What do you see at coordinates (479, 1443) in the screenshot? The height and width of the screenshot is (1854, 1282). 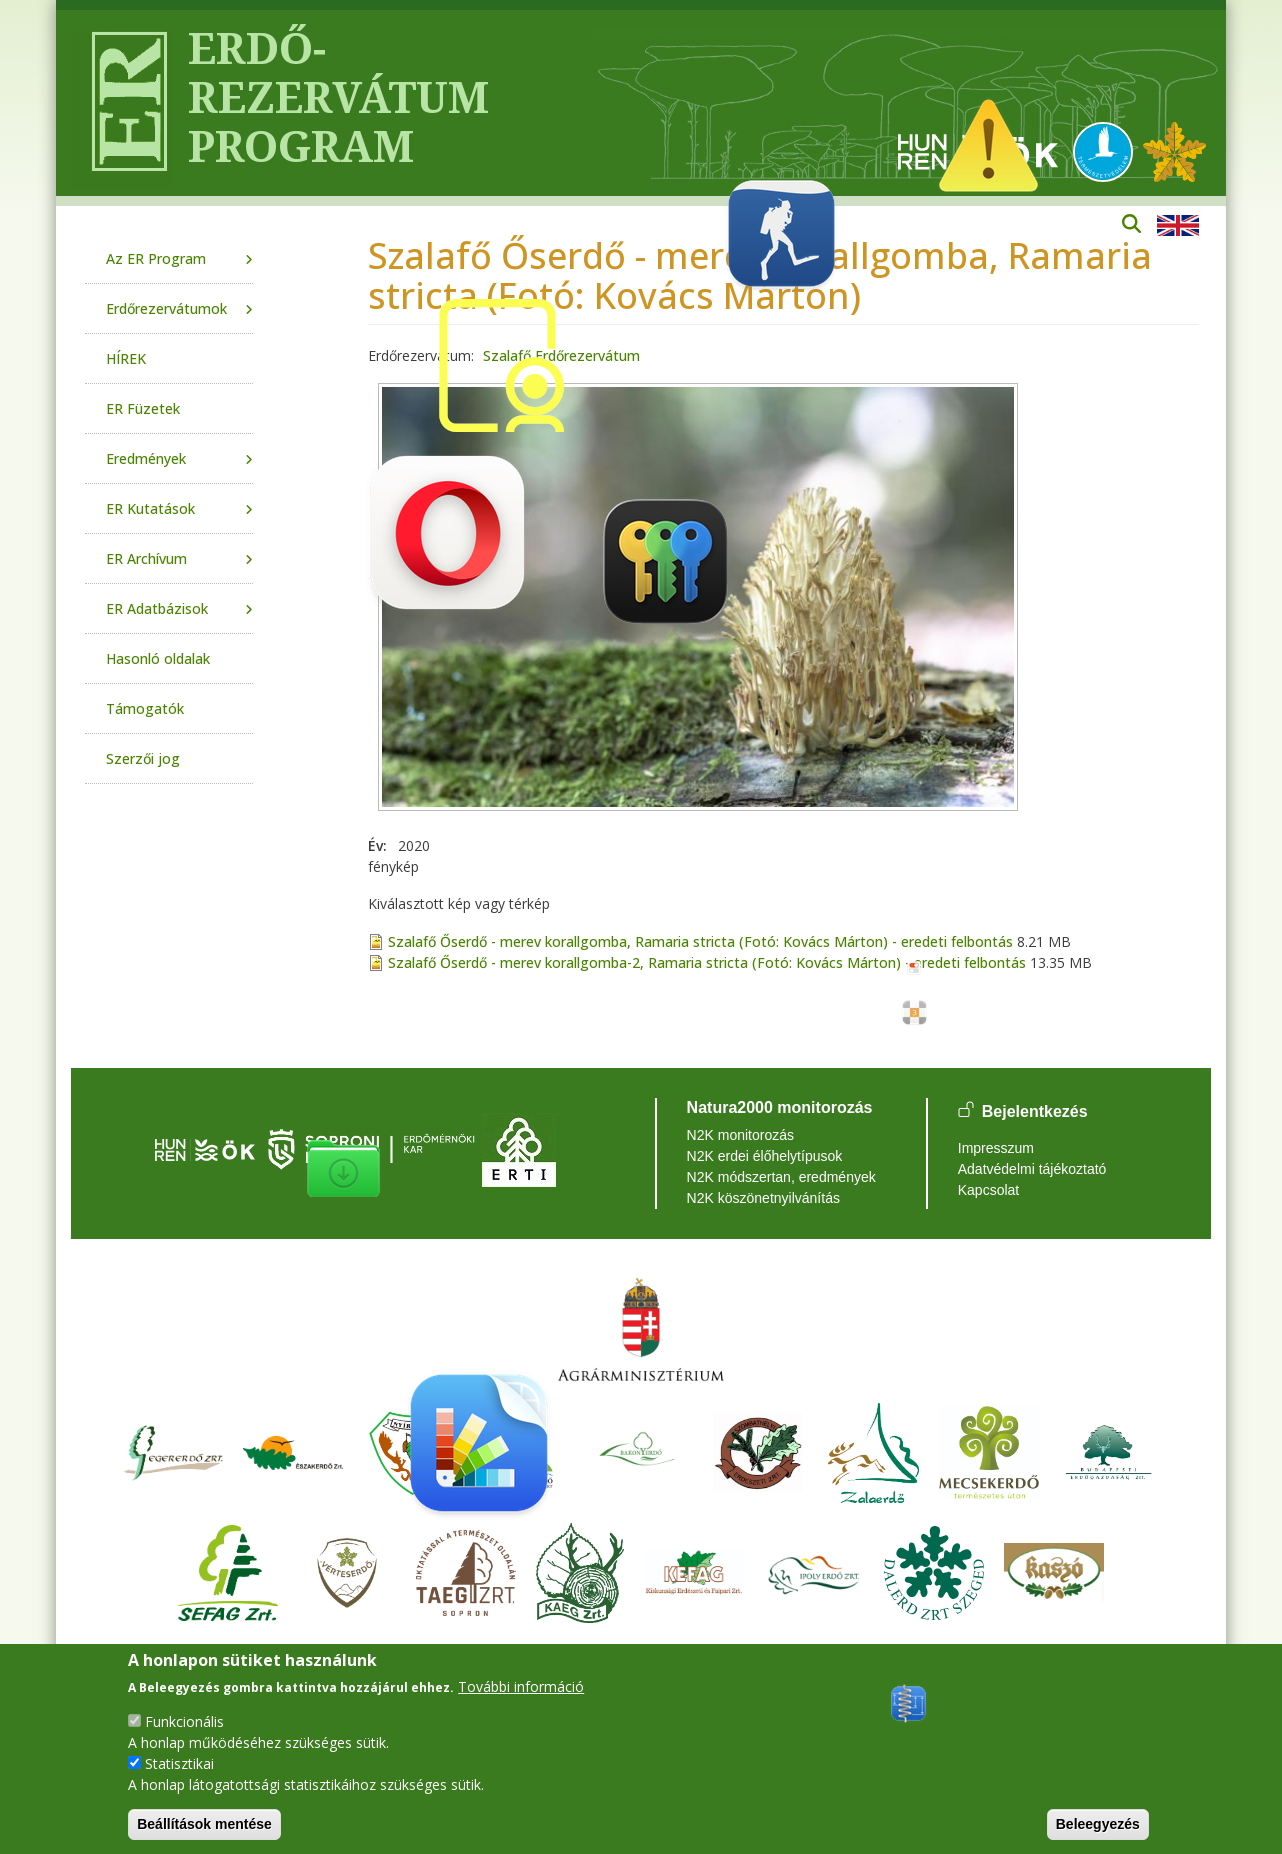 I see `open appearance and theme settings` at bounding box center [479, 1443].